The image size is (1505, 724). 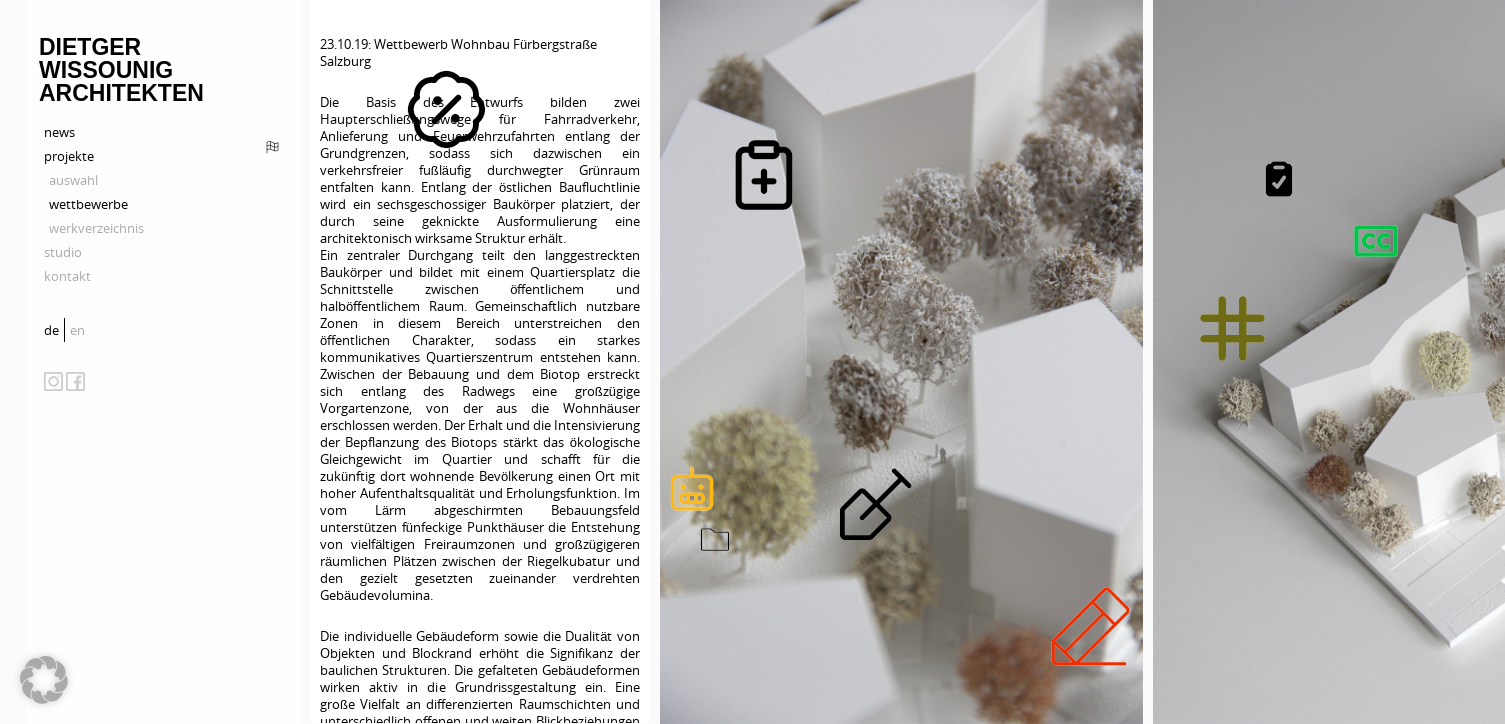 What do you see at coordinates (715, 539) in the screenshot?
I see `open file folder` at bounding box center [715, 539].